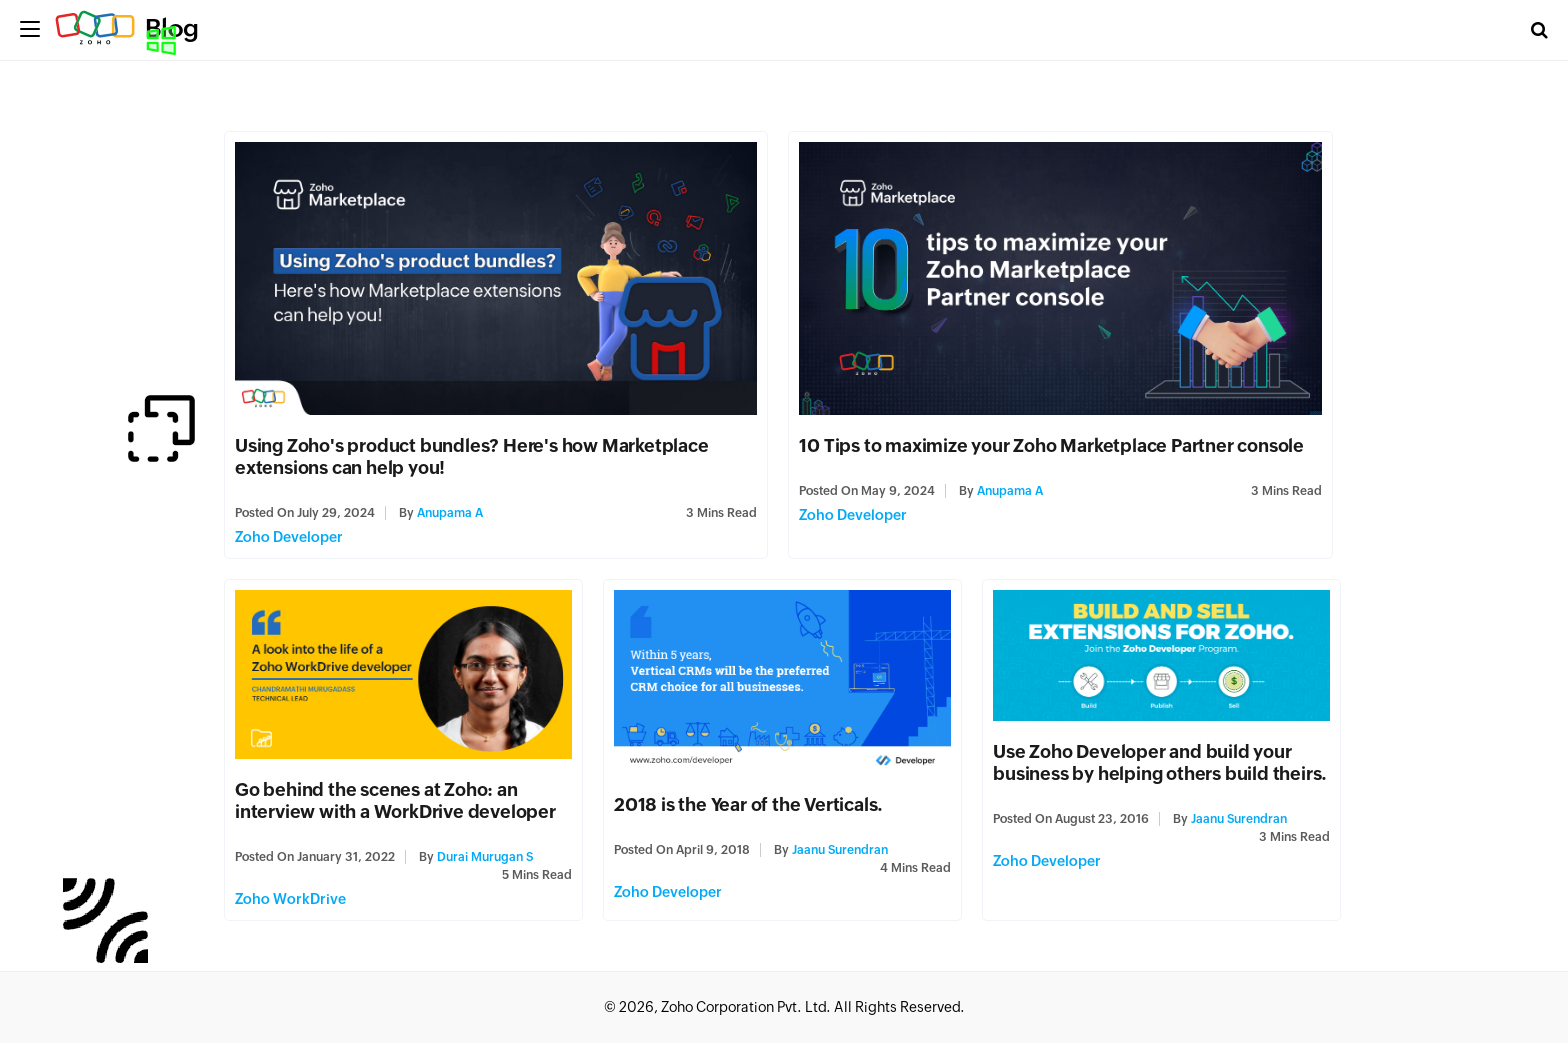  Describe the element at coordinates (162, 40) in the screenshot. I see `open the Windows start menu` at that location.